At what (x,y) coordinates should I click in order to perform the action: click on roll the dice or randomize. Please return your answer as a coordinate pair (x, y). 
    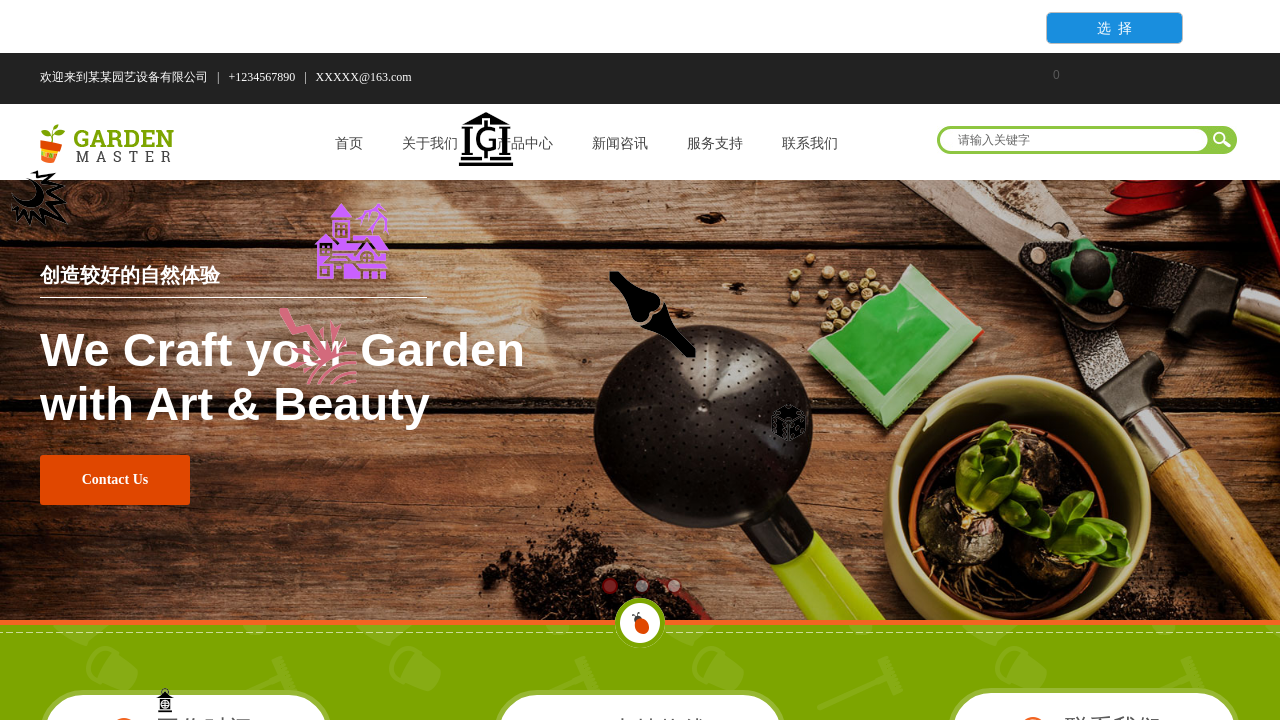
    Looking at the image, I should click on (788, 422).